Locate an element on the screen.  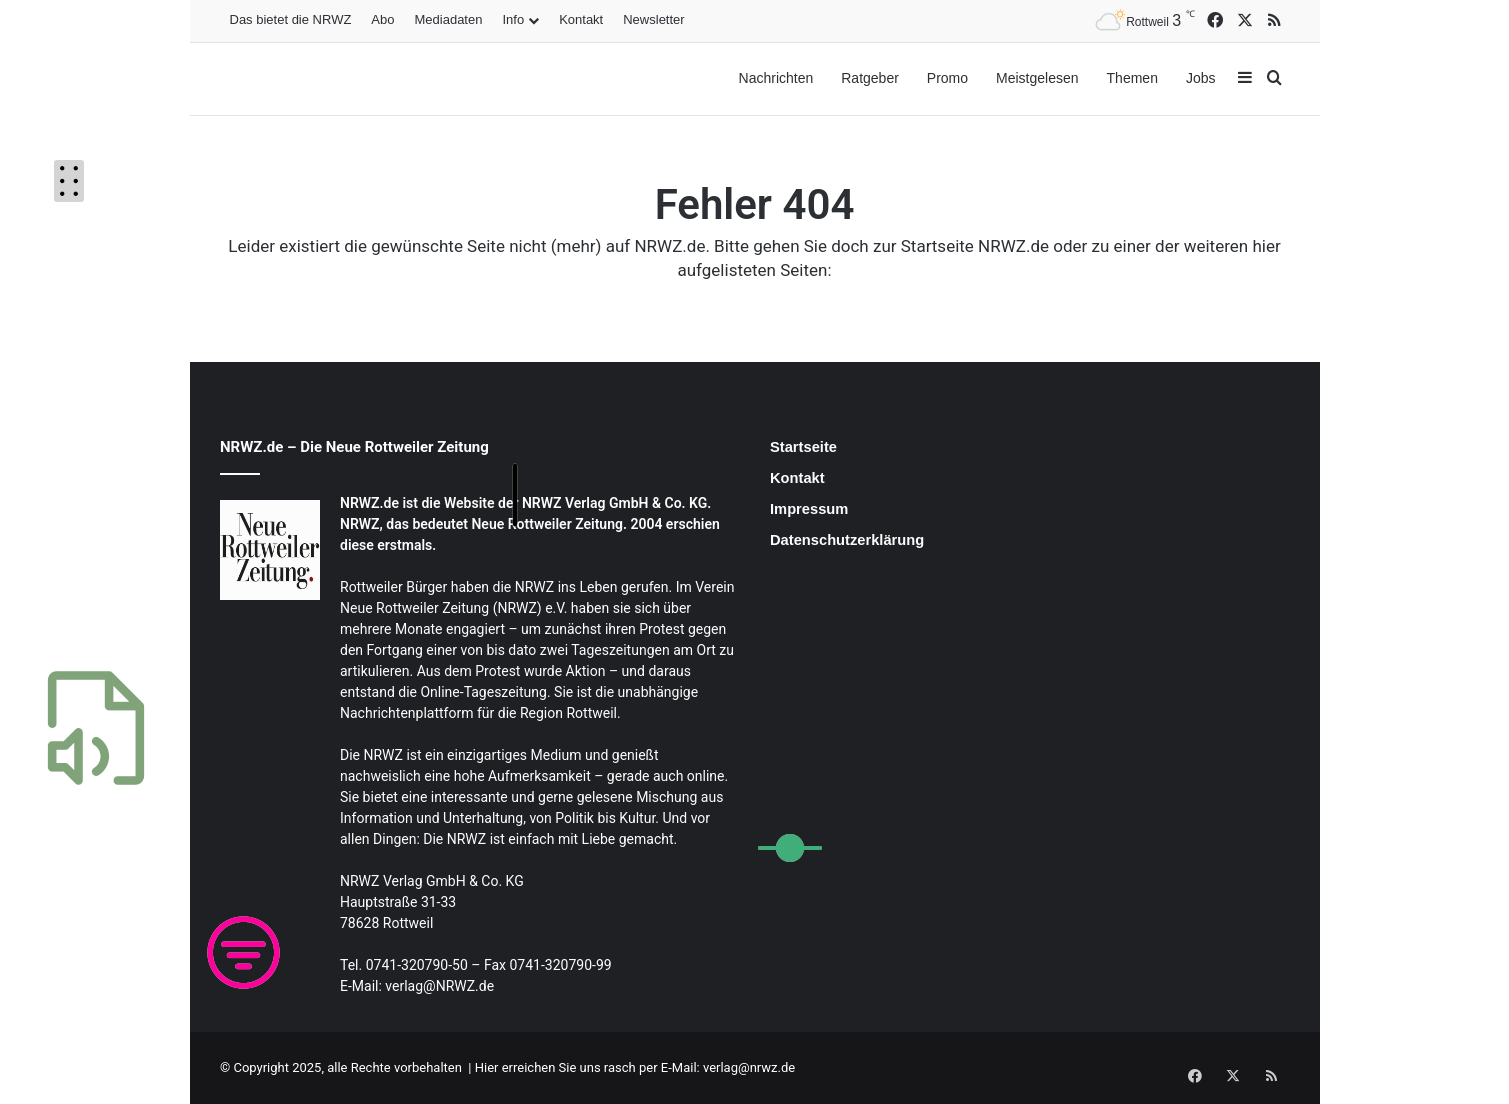
drag to reorder items in a list is located at coordinates (69, 181).